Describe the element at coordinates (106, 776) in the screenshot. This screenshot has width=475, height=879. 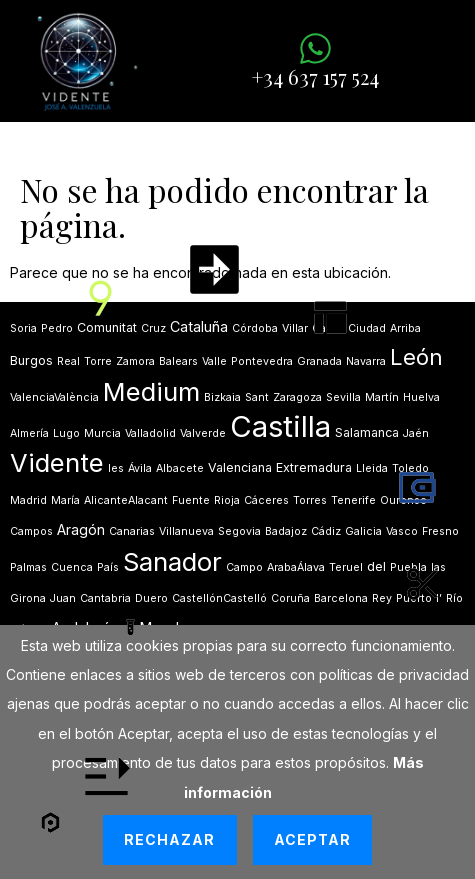
I see `expand the navigation menu` at that location.